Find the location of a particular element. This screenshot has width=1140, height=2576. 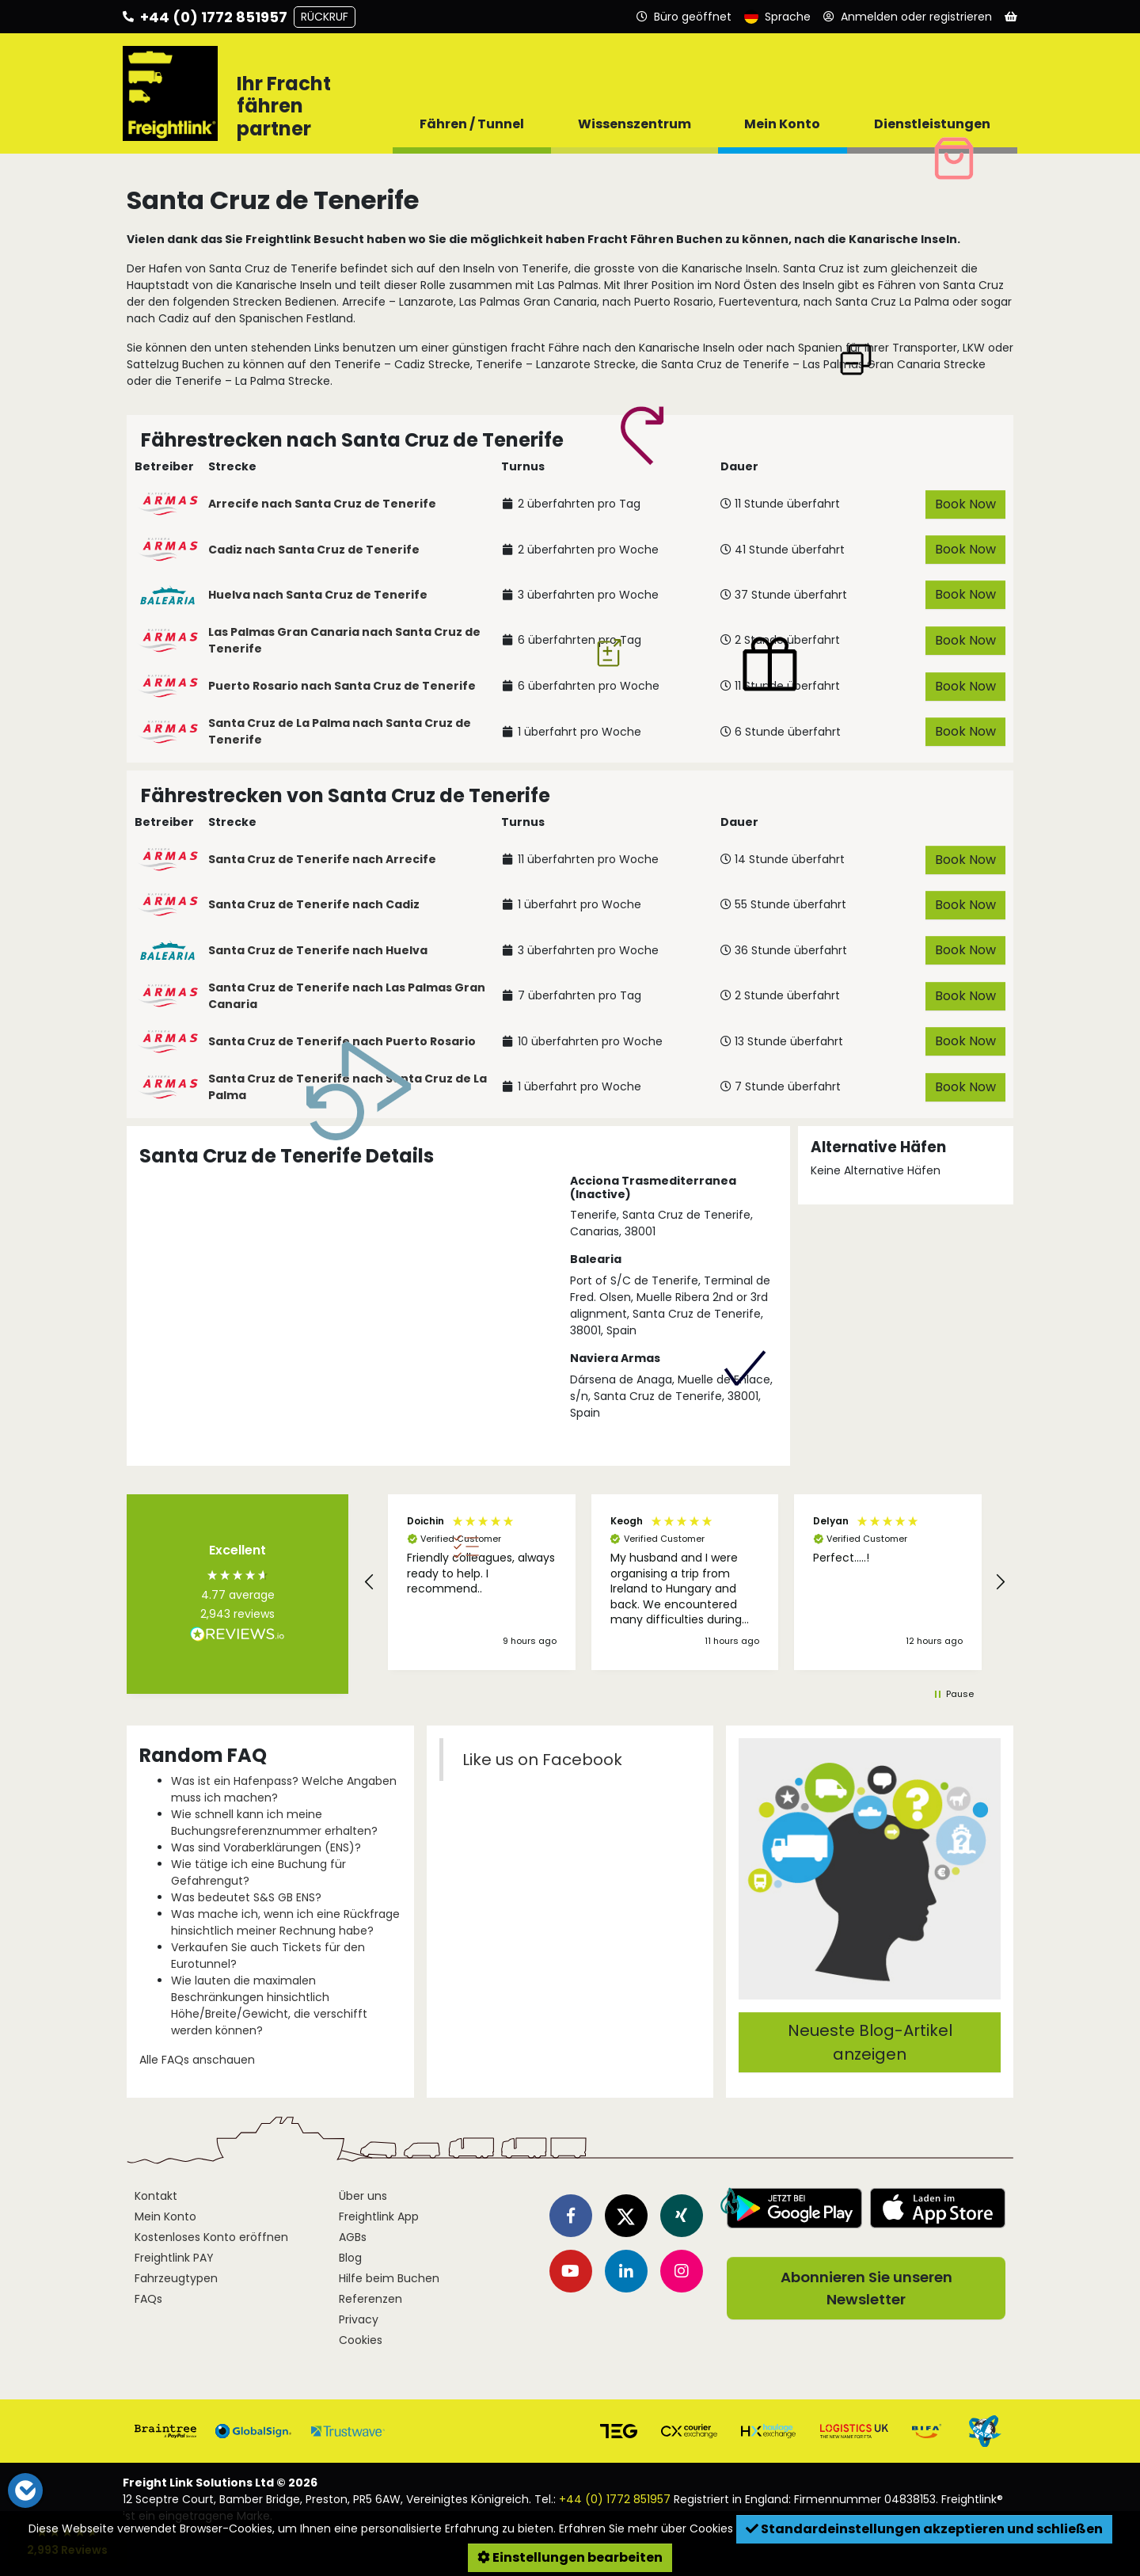

rerun the current debug session is located at coordinates (363, 1083).